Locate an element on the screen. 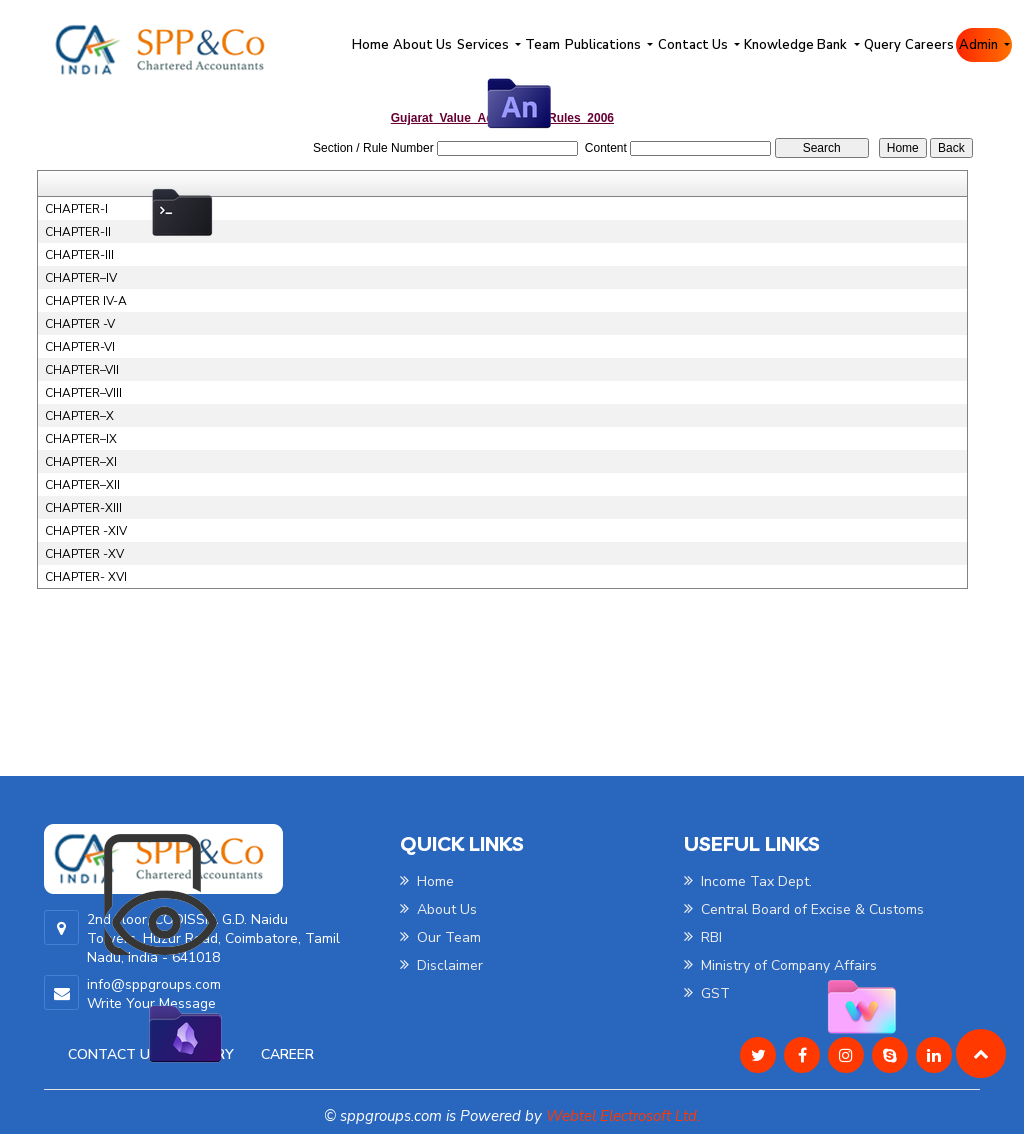 The width and height of the screenshot is (1024, 1134). open document viewer is located at coordinates (152, 890).